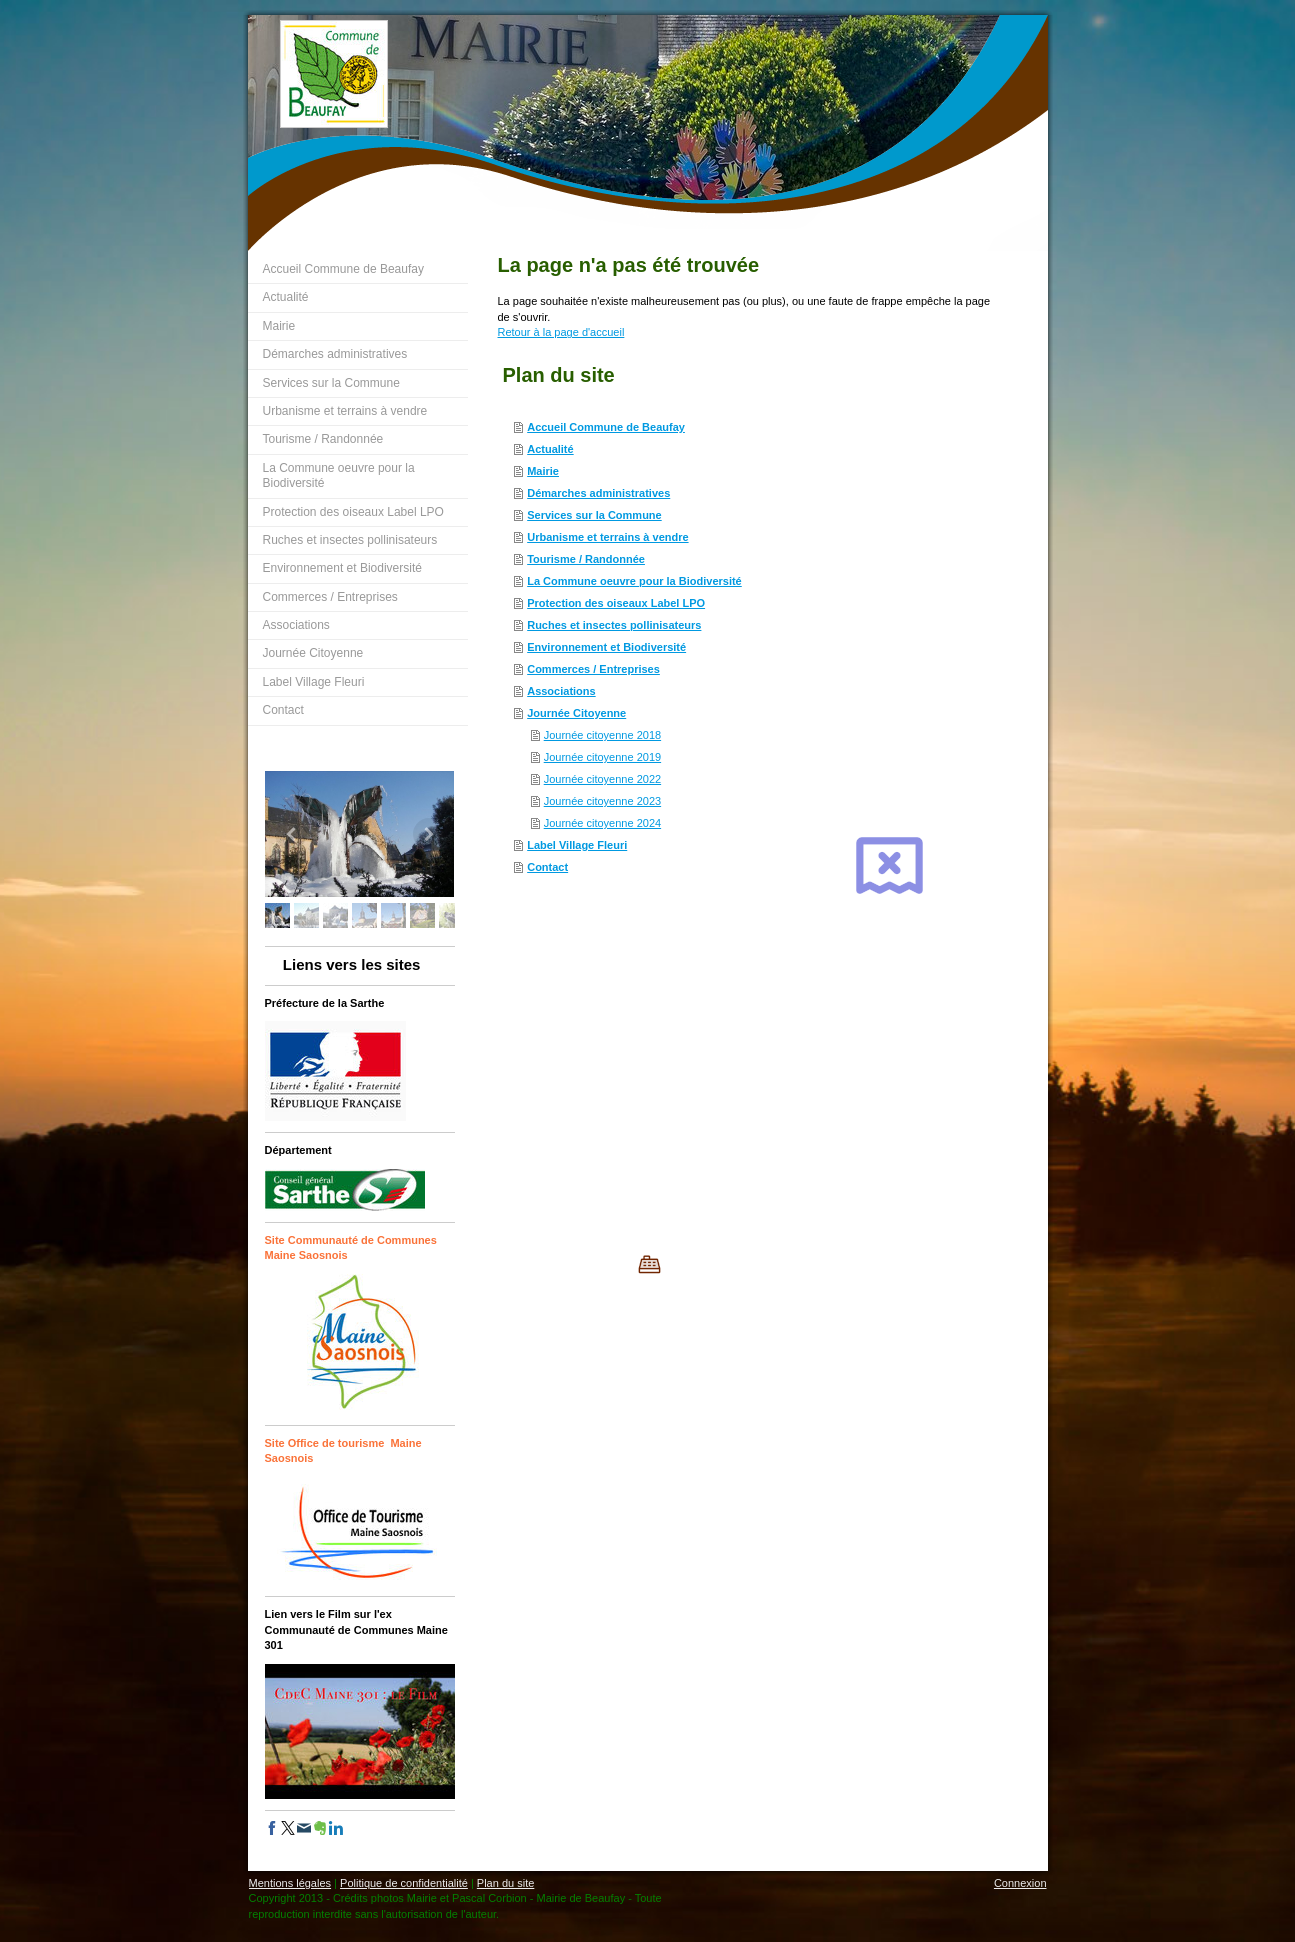 The height and width of the screenshot is (1942, 1295). Describe the element at coordinates (649, 1265) in the screenshot. I see `access point of sale or checkout` at that location.